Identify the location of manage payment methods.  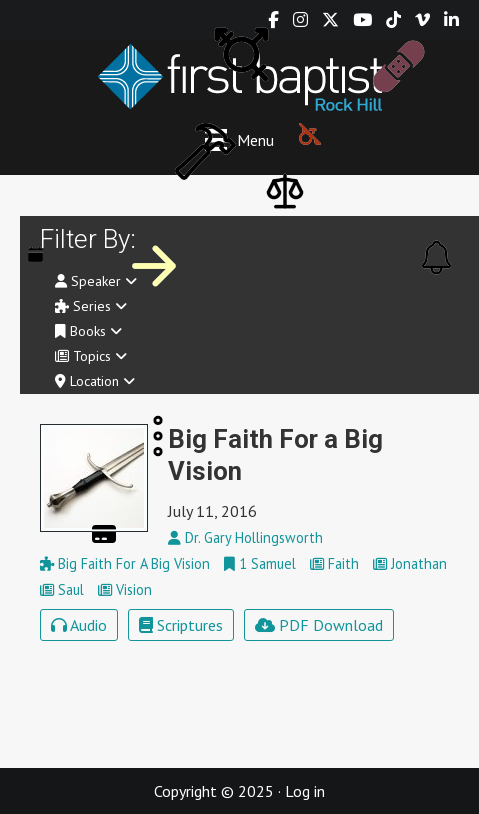
(104, 534).